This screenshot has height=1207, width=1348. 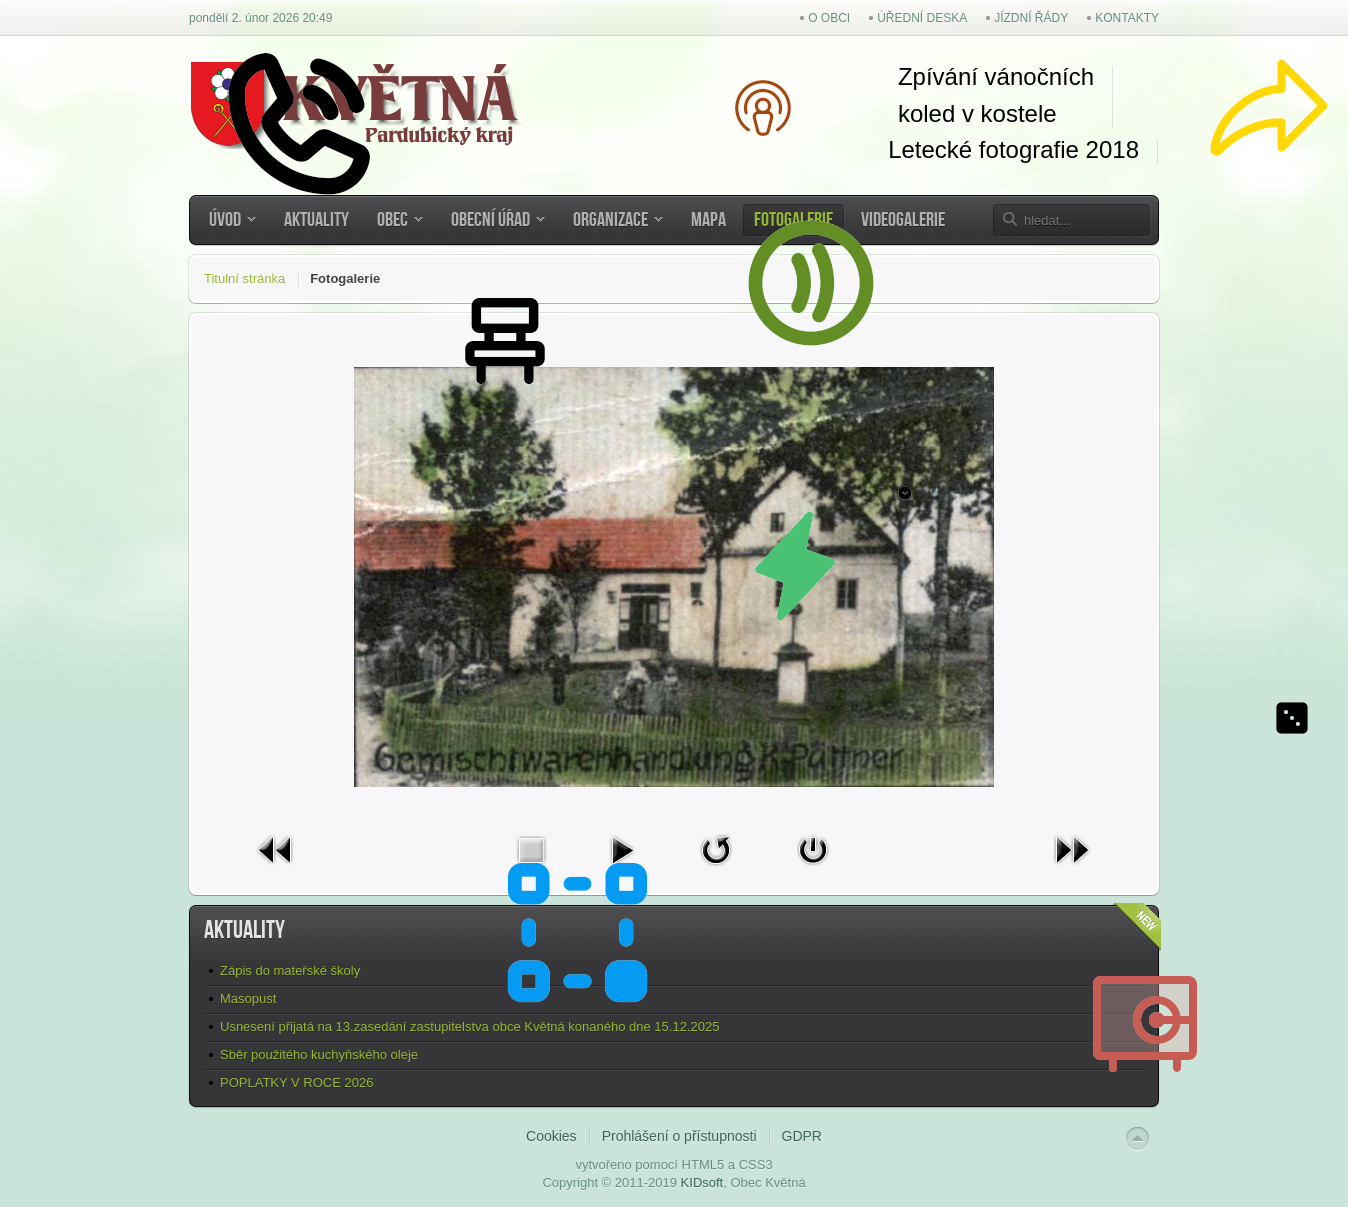 I want to click on expand to show more content, so click(x=905, y=493).